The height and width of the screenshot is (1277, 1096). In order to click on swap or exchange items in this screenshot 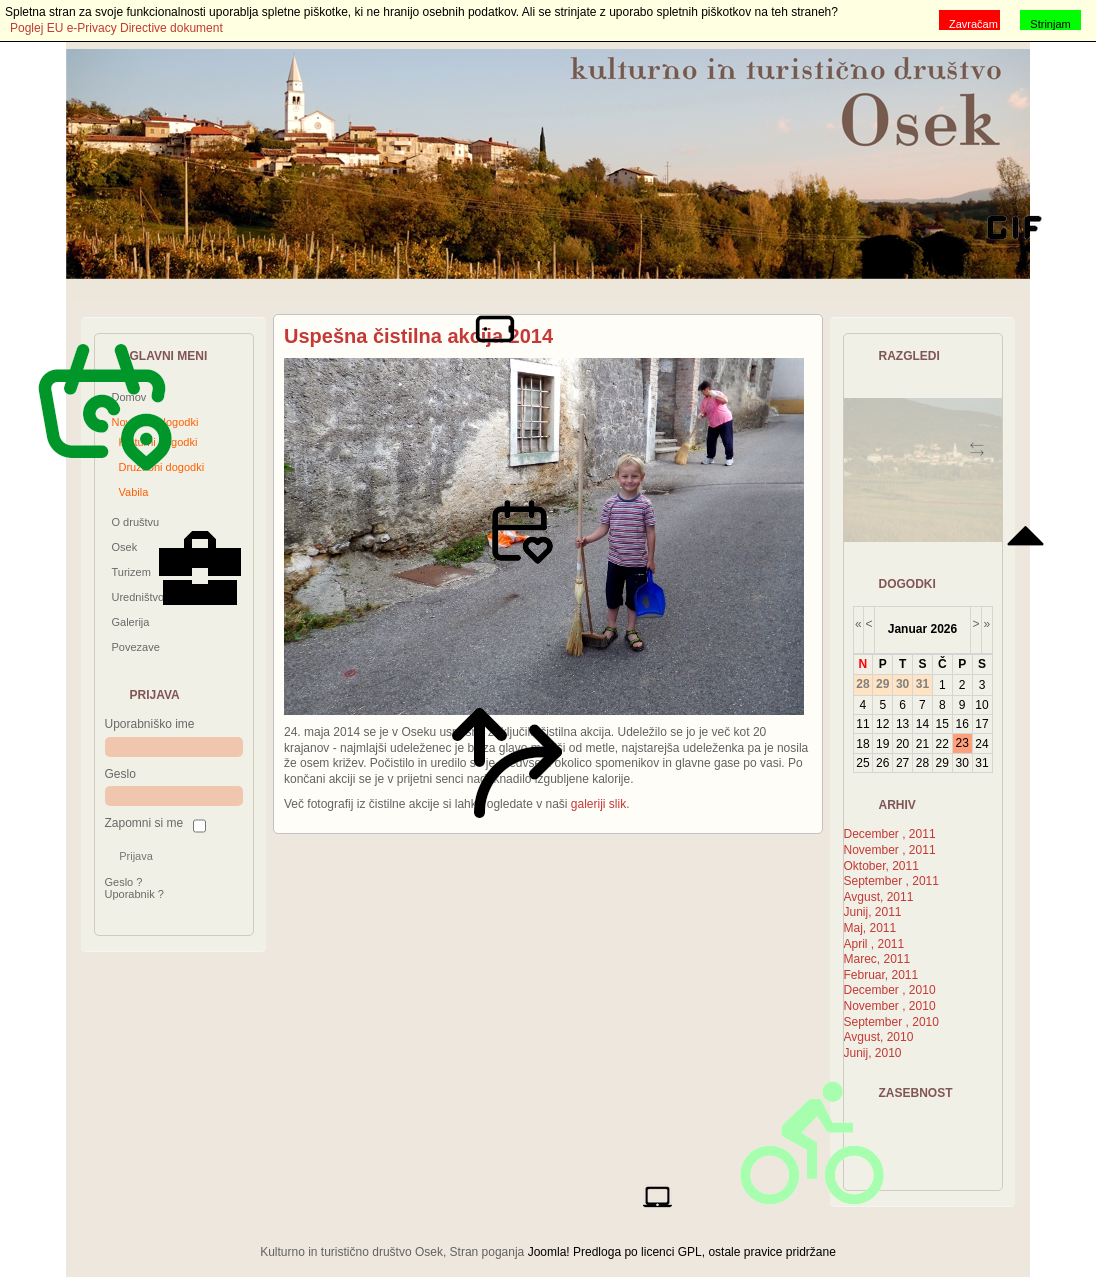, I will do `click(977, 449)`.